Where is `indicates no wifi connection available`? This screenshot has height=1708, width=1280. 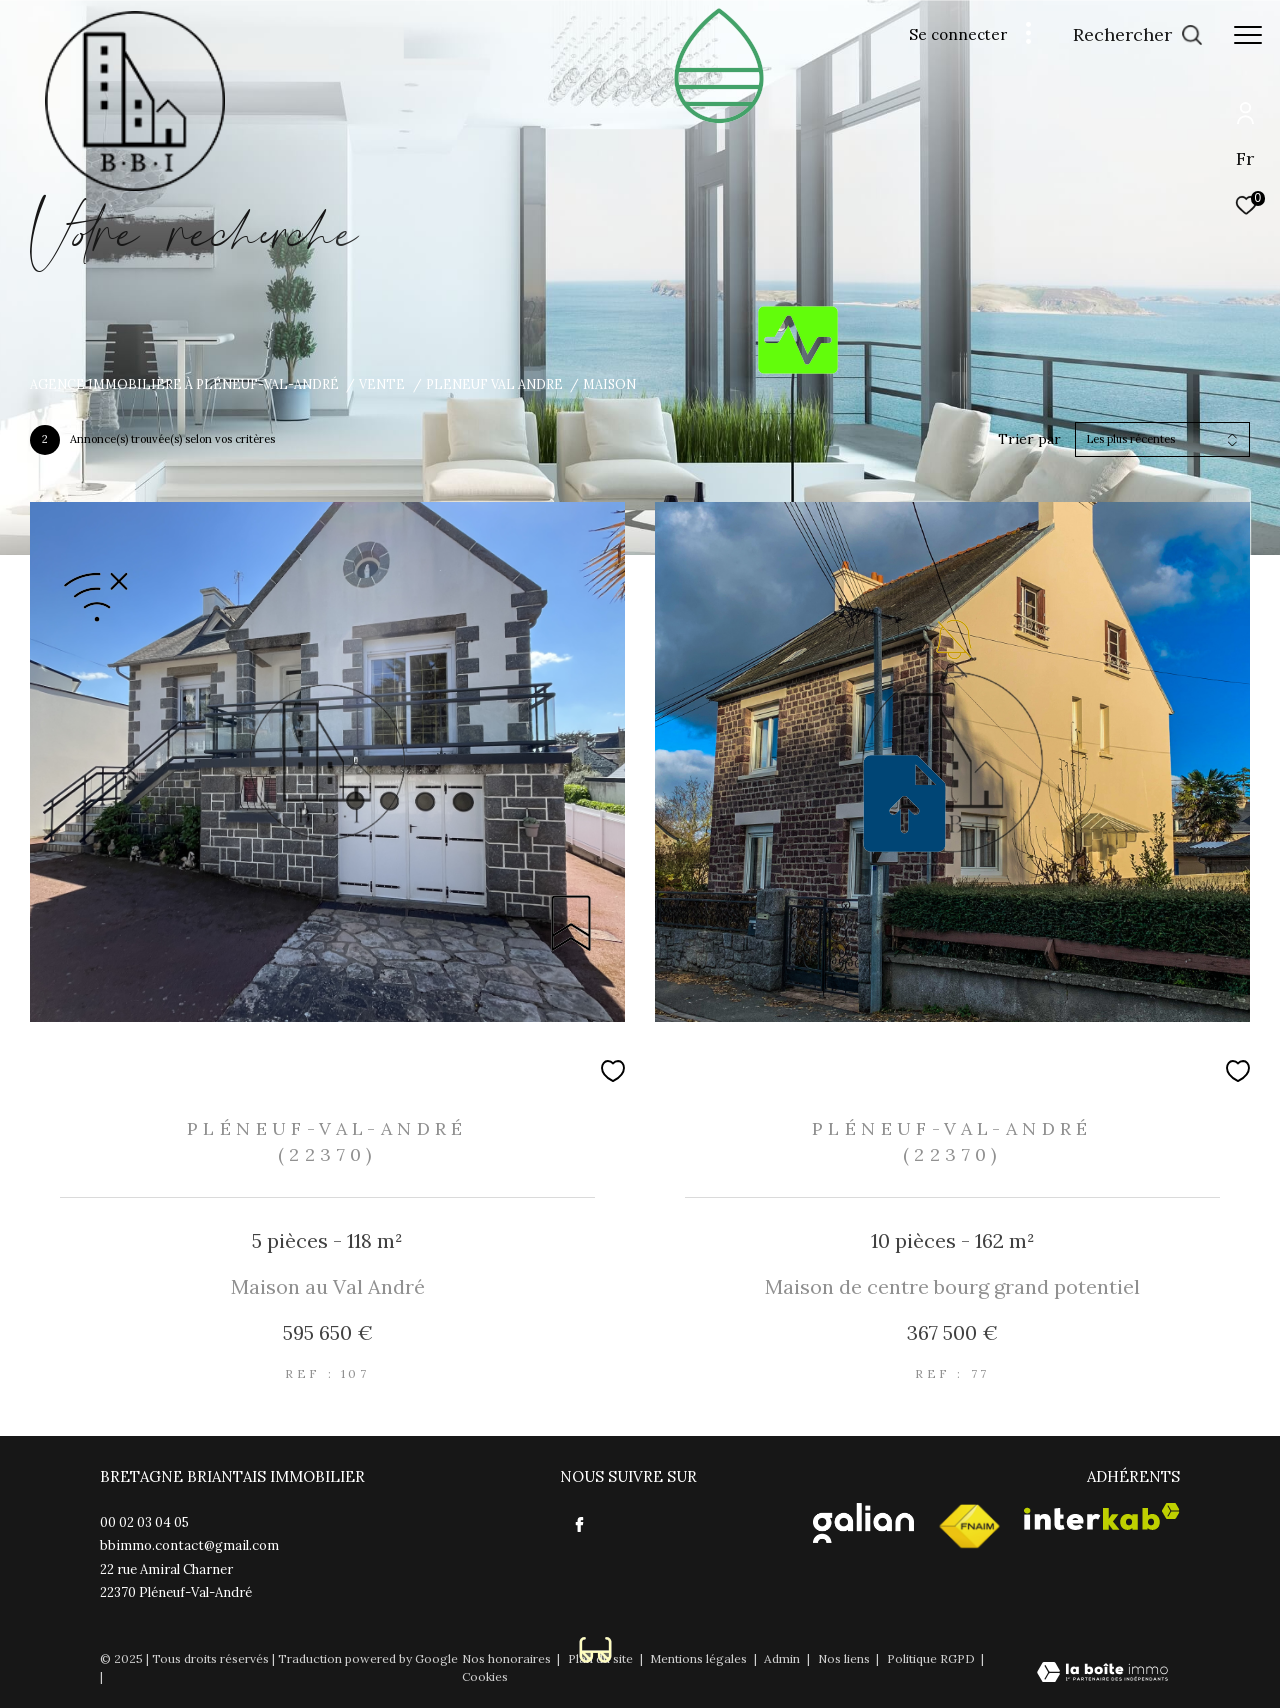
indicates no wifi connection available is located at coordinates (97, 596).